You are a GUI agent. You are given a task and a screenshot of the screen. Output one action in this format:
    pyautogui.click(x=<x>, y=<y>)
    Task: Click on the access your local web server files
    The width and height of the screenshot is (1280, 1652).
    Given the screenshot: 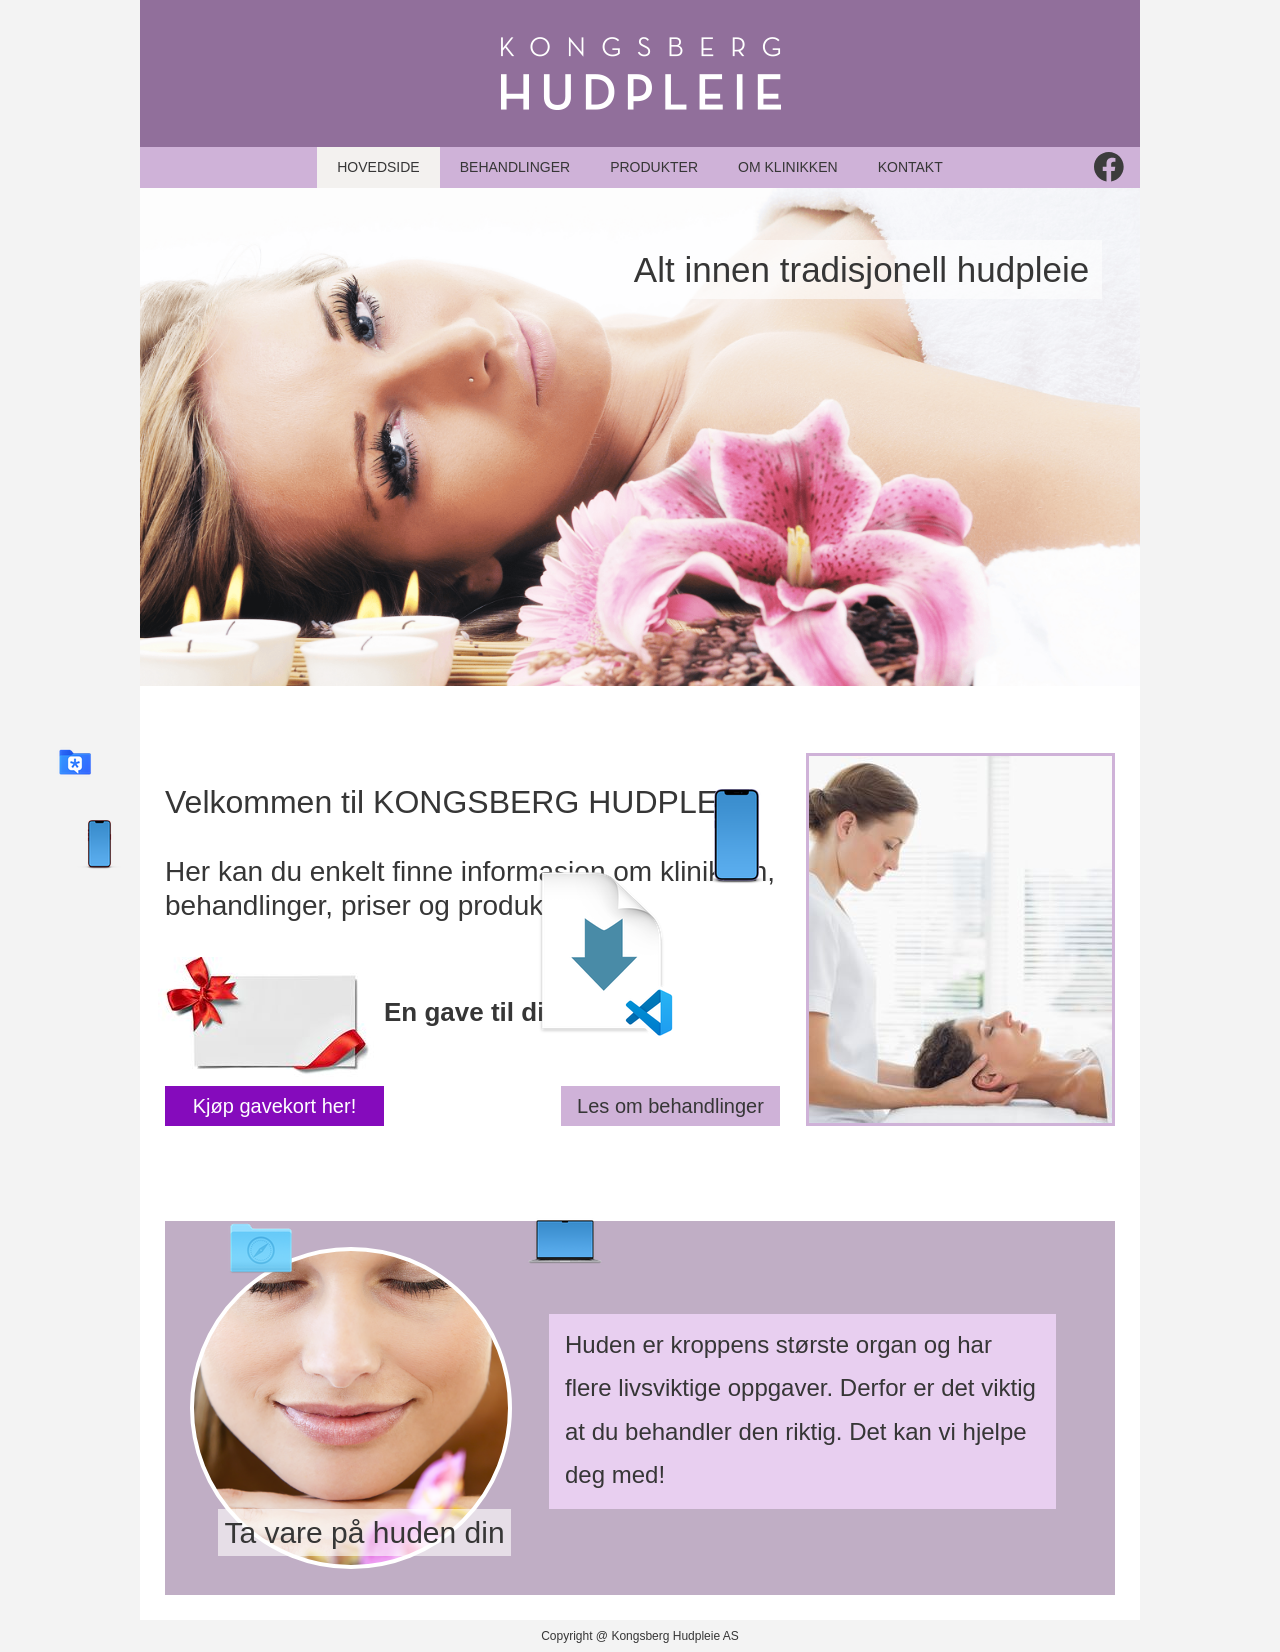 What is the action you would take?
    pyautogui.click(x=261, y=1248)
    